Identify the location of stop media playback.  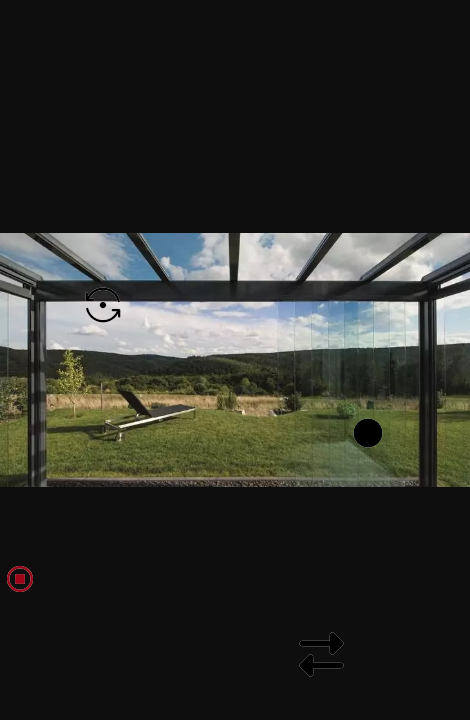
(20, 579).